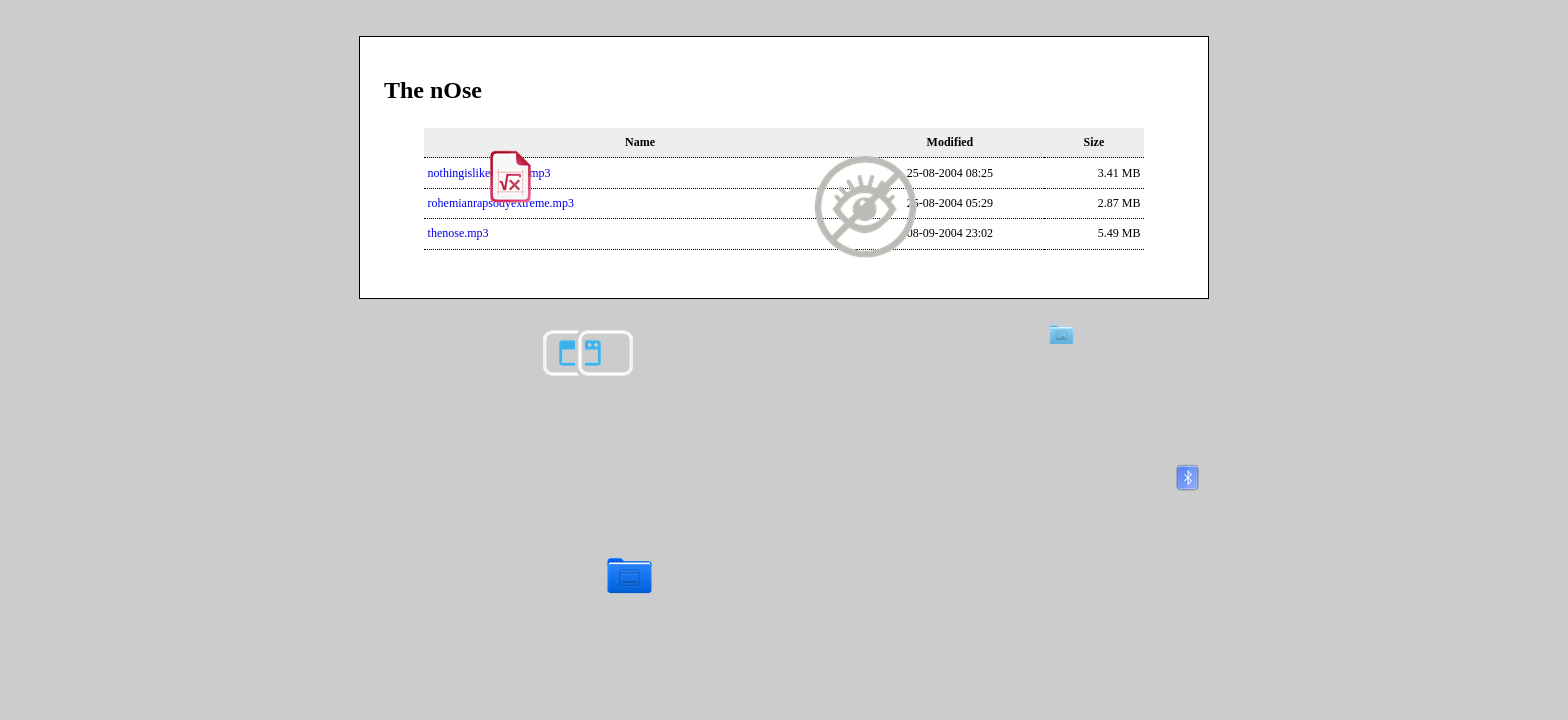 Image resolution: width=1568 pixels, height=720 pixels. Describe the element at coordinates (588, 353) in the screenshot. I see `snap window to left half of screen` at that location.